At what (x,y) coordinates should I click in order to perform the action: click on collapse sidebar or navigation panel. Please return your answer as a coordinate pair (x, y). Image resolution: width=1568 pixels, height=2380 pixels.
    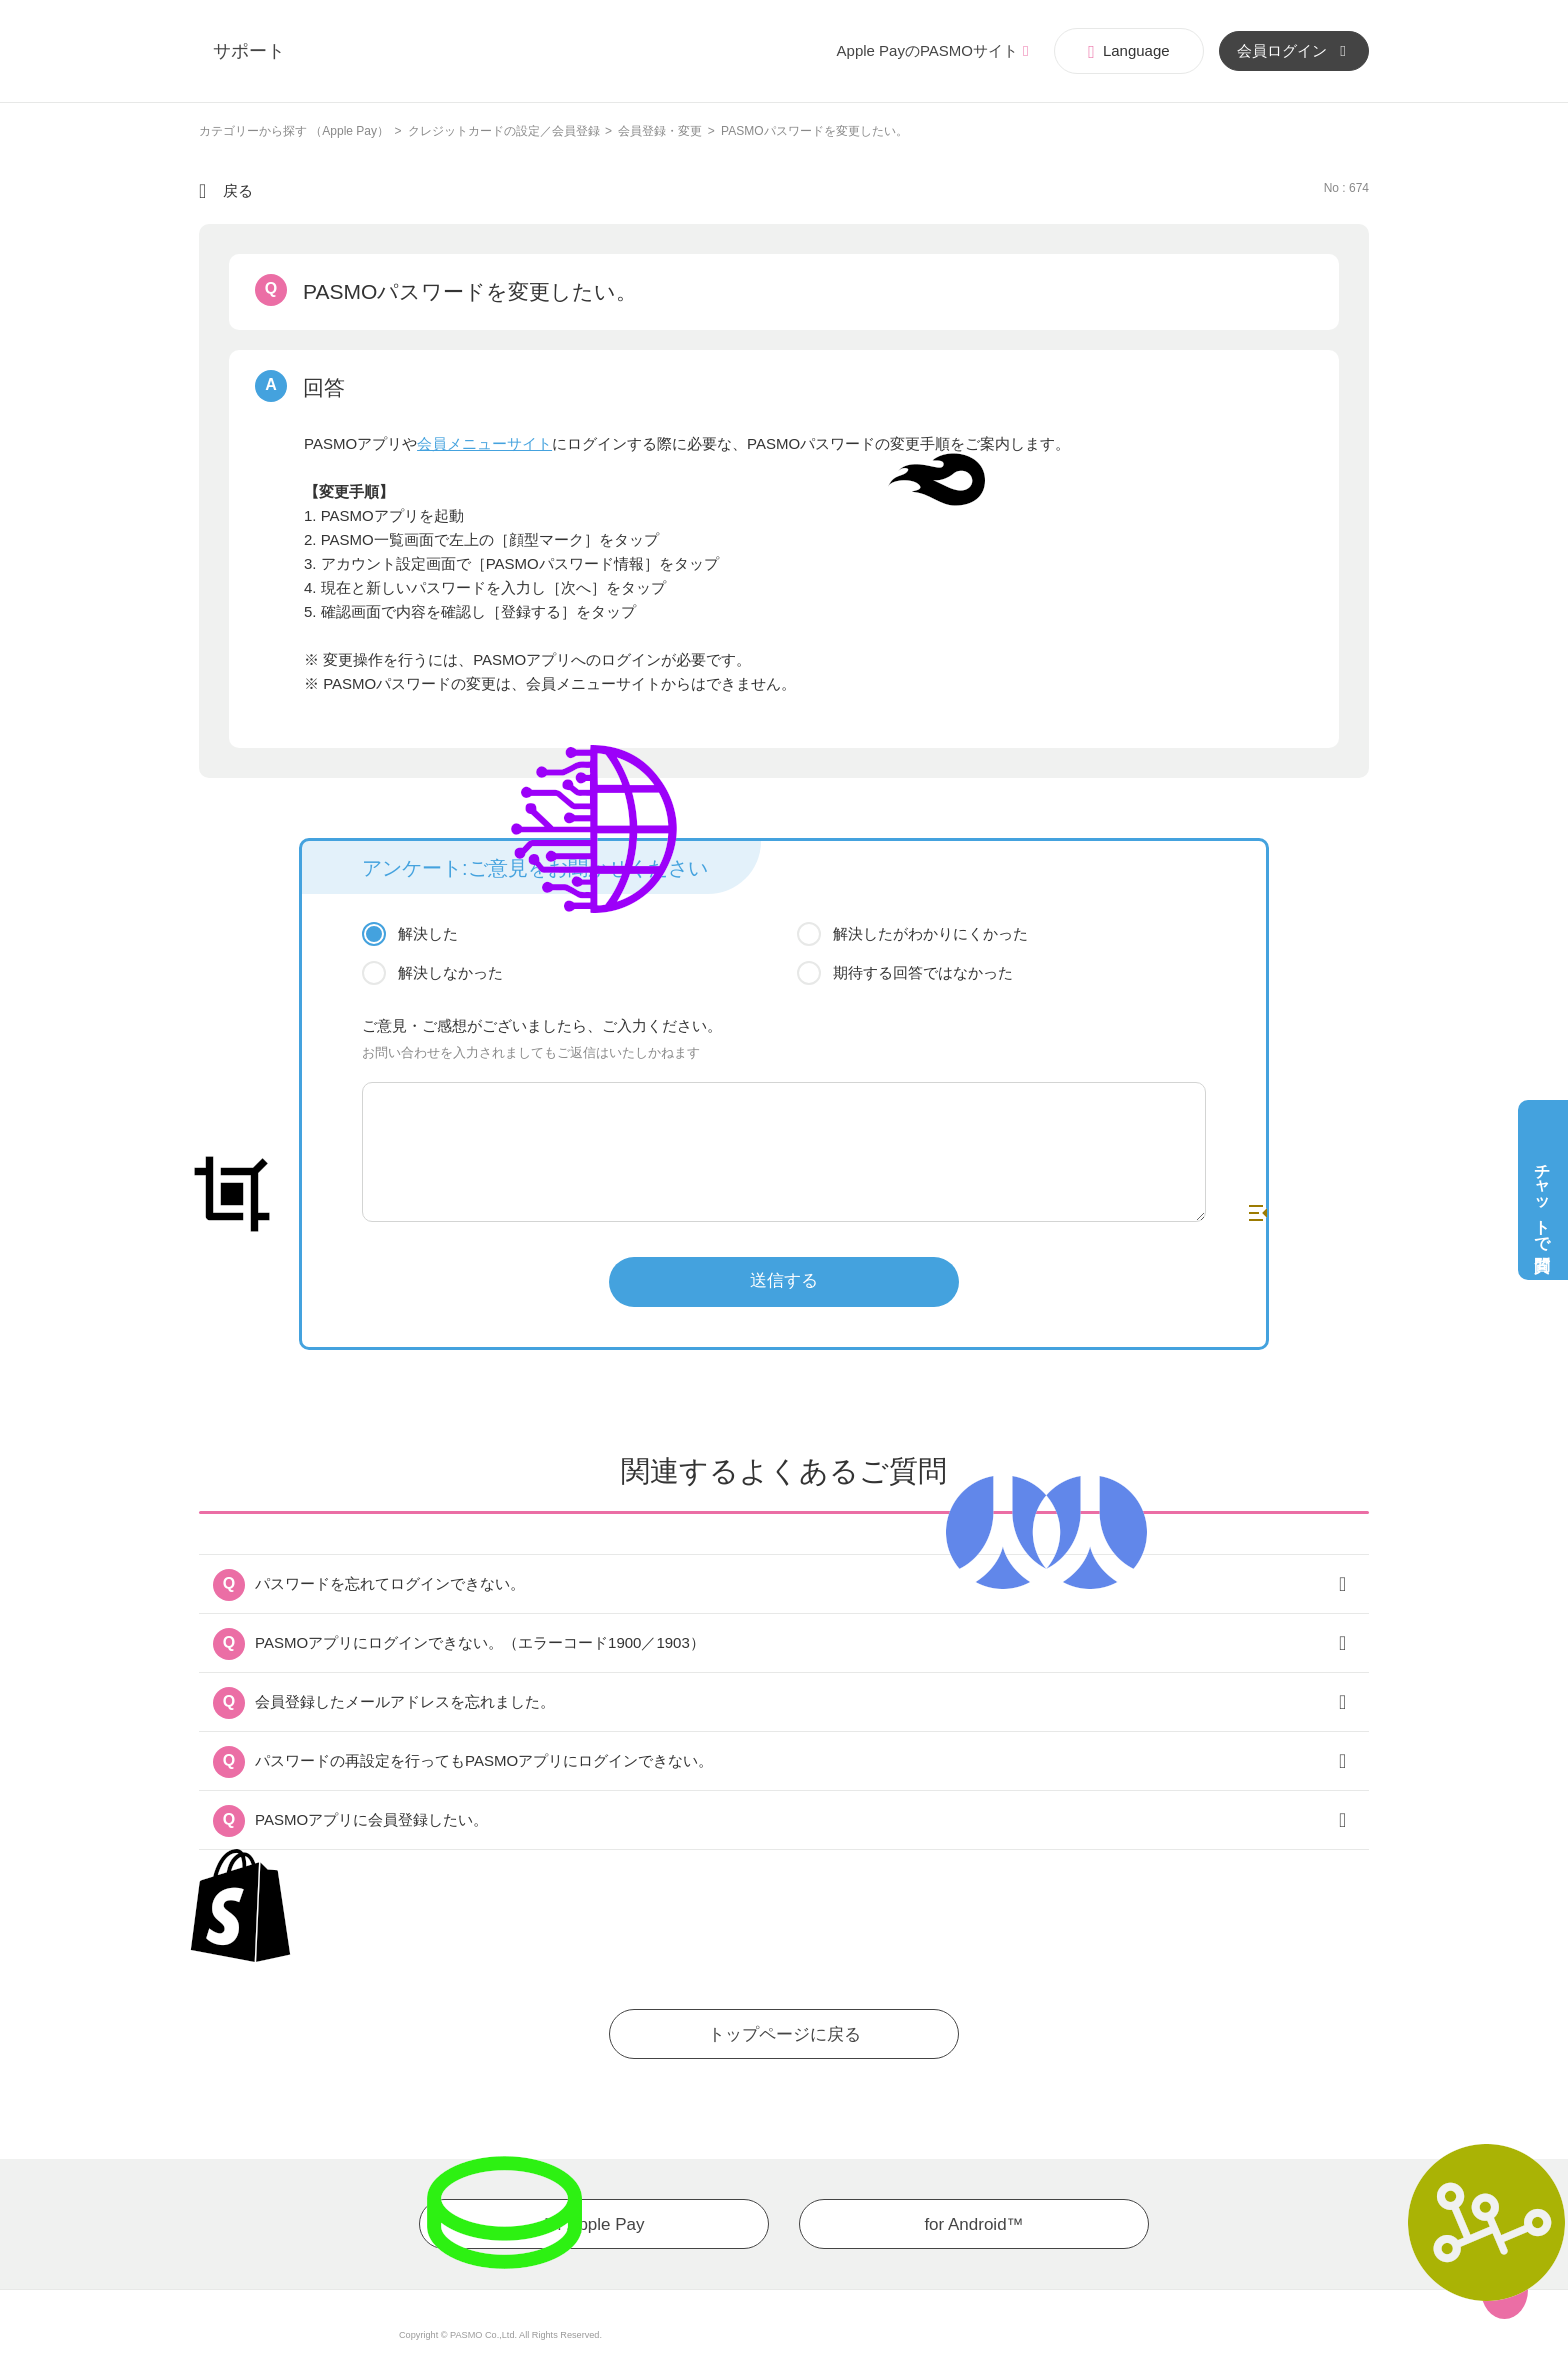
    Looking at the image, I should click on (1258, 1213).